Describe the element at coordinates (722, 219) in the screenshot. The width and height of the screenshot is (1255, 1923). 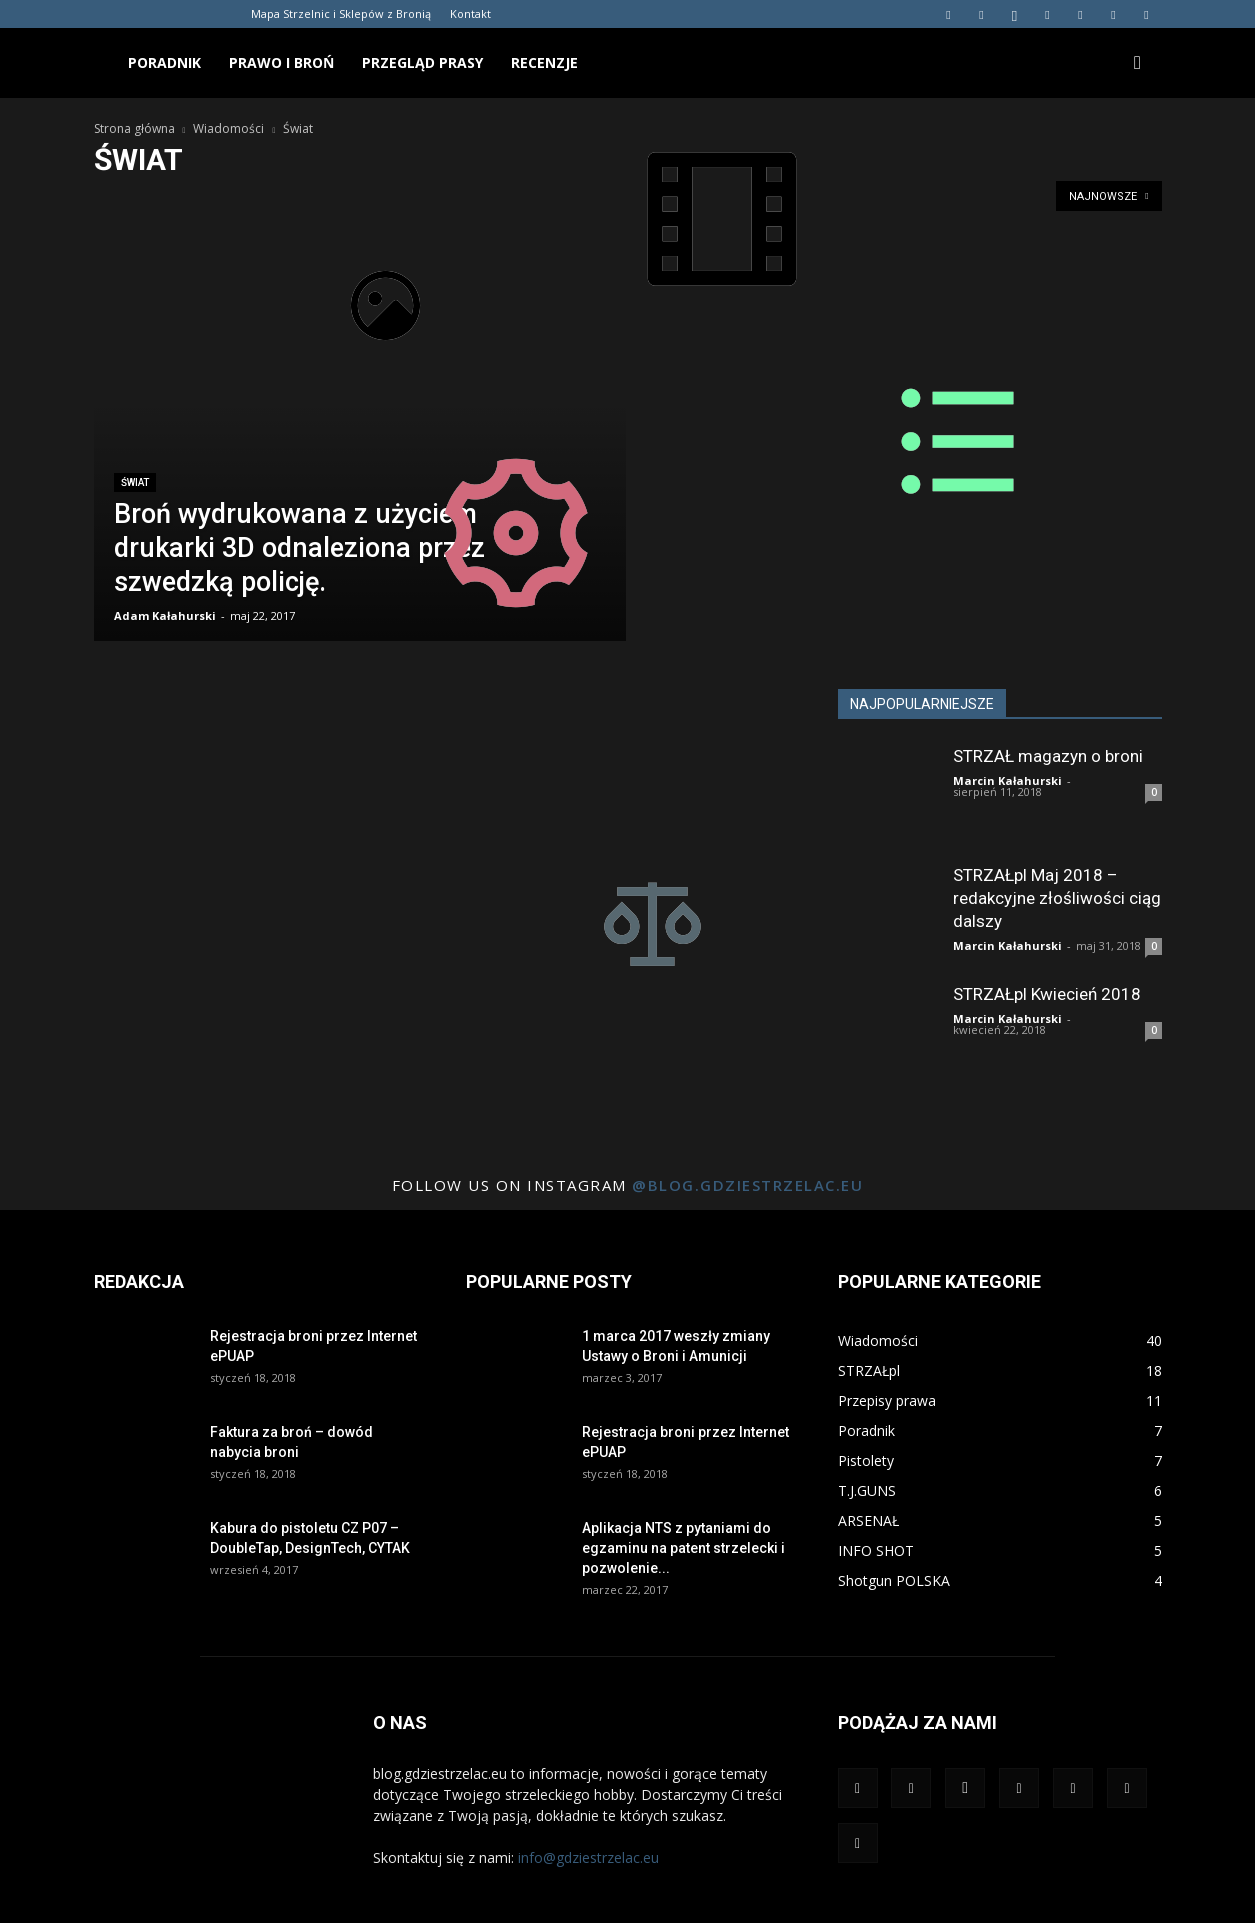
I see `access video or film content` at that location.